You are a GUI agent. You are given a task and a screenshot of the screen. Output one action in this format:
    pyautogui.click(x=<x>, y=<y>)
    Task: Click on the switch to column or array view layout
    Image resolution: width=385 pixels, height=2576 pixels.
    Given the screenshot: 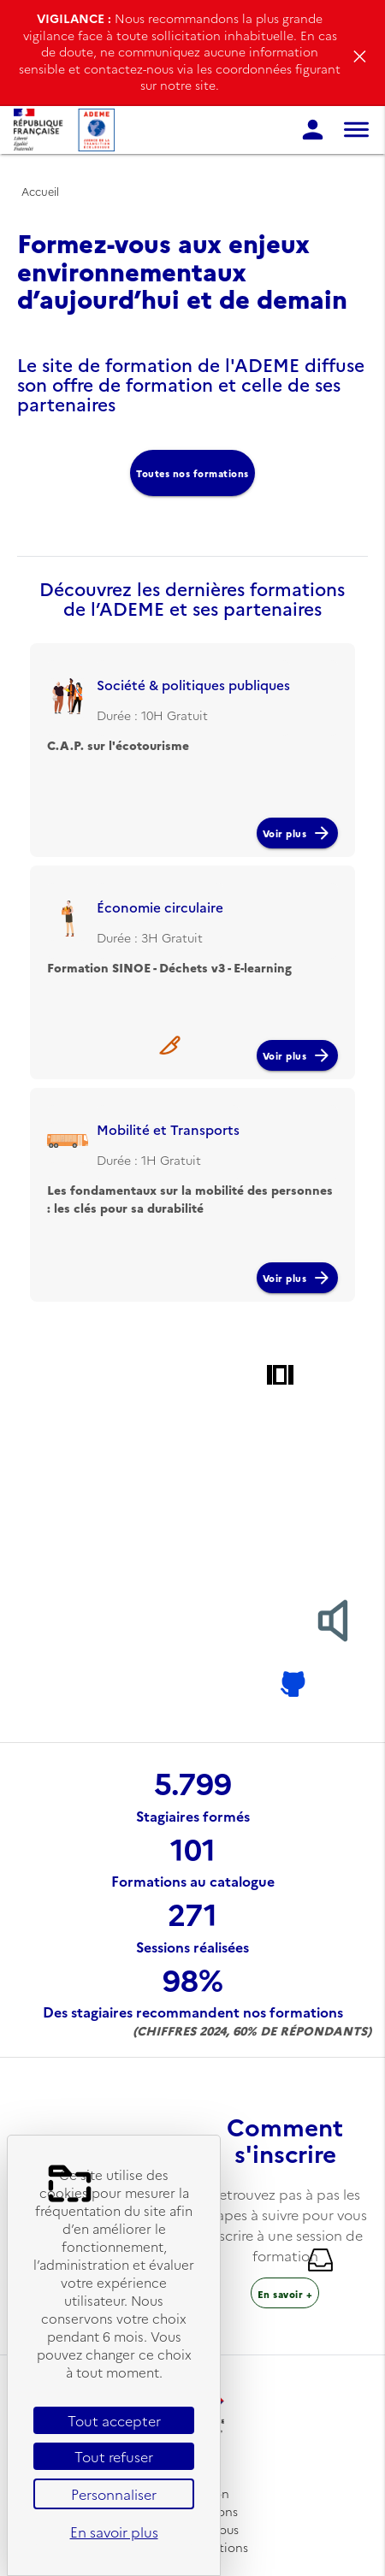 What is the action you would take?
    pyautogui.click(x=279, y=1375)
    